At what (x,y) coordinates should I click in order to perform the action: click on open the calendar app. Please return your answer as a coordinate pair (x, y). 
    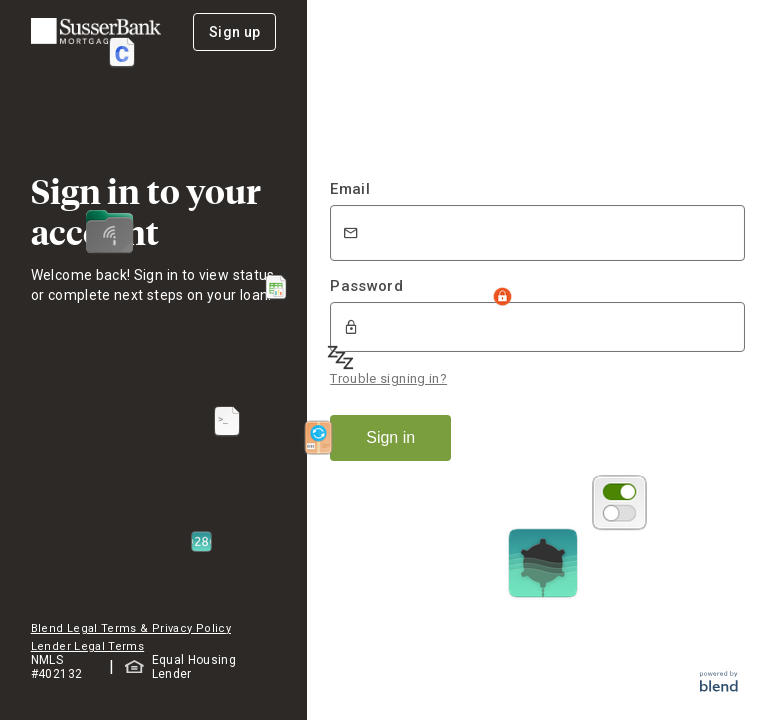
    Looking at the image, I should click on (201, 541).